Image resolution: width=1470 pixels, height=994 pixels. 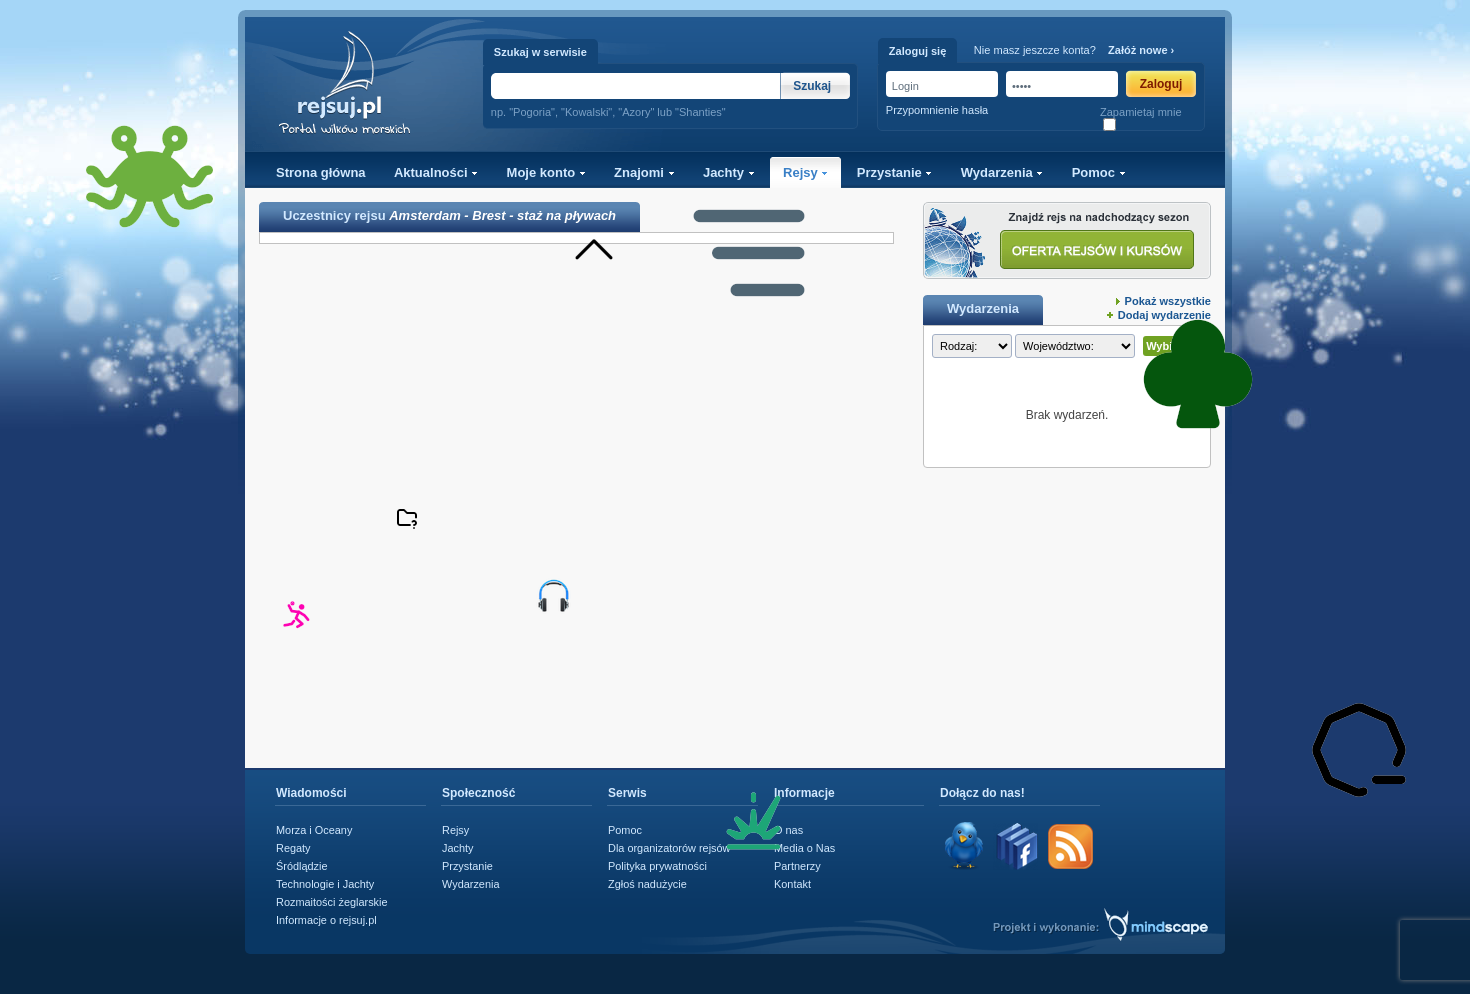 I want to click on indicates an explosion or blast effect, so click(x=753, y=822).